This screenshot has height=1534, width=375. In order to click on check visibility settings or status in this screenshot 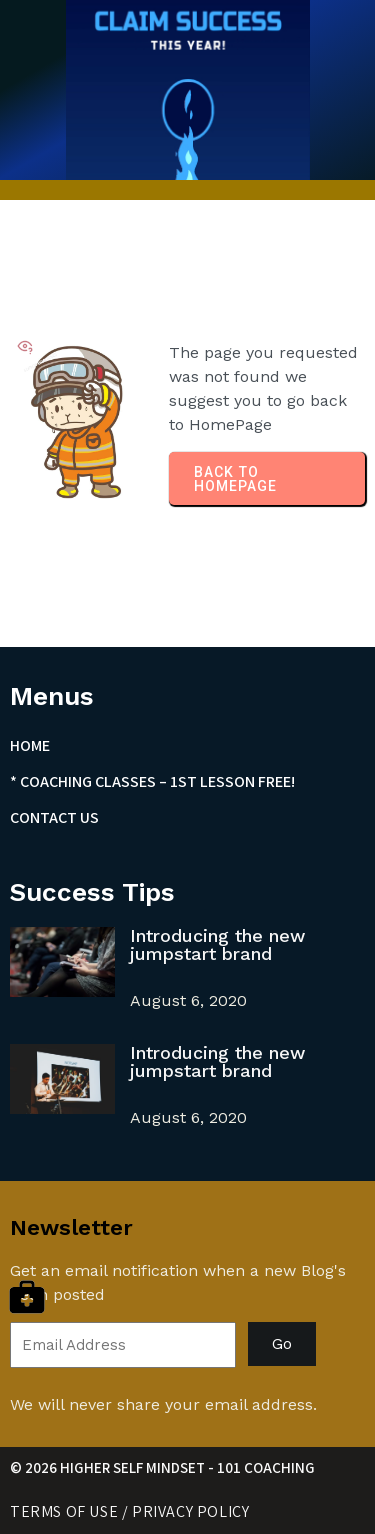, I will do `click(25, 346)`.